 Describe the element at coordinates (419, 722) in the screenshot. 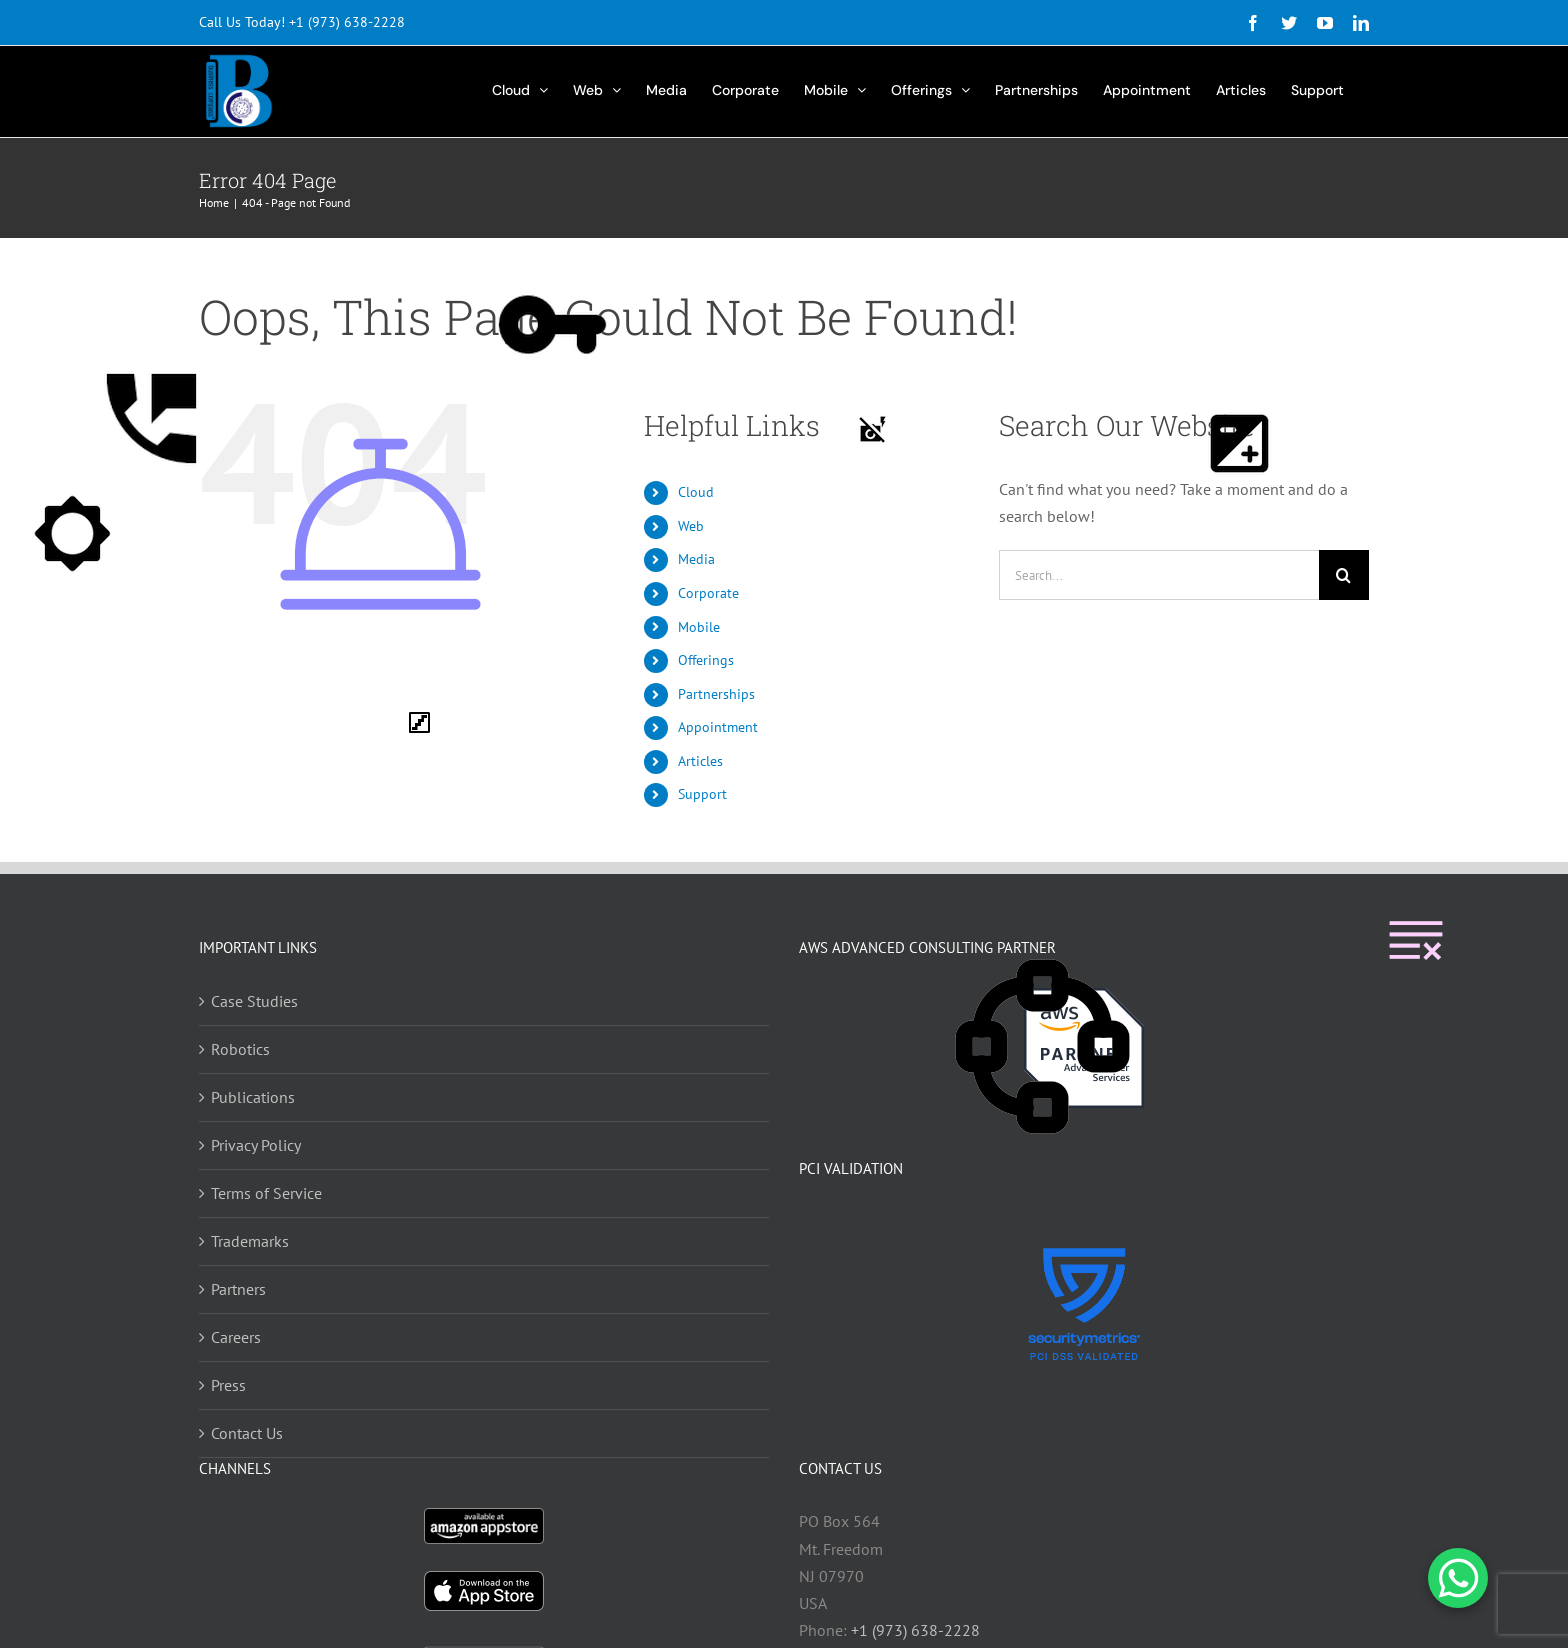

I see `indicates stairs or stairway access` at that location.